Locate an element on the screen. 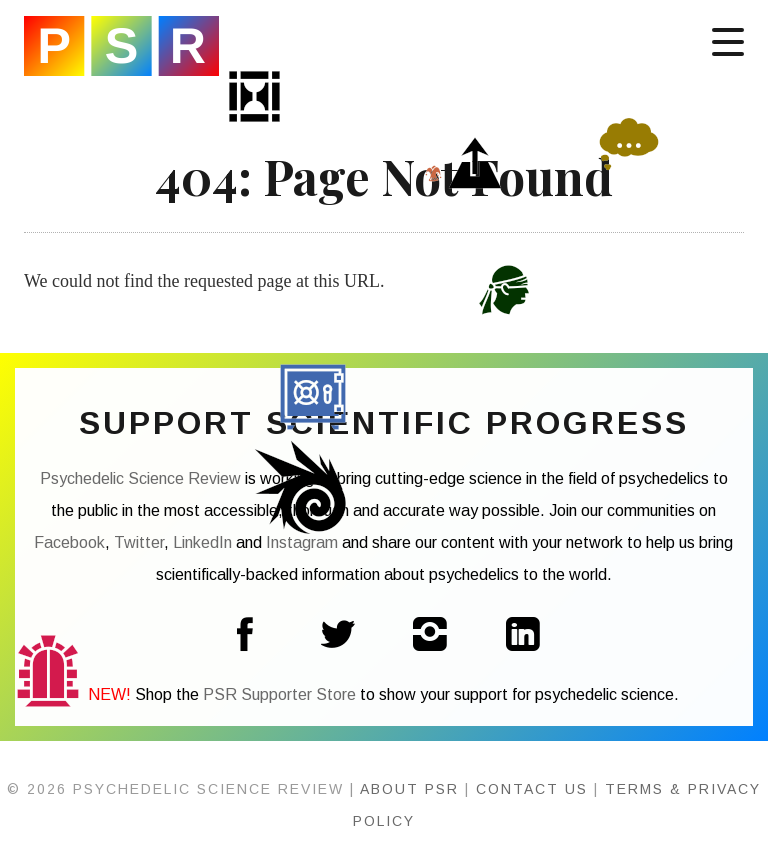  access secure storage or vault is located at coordinates (313, 397).